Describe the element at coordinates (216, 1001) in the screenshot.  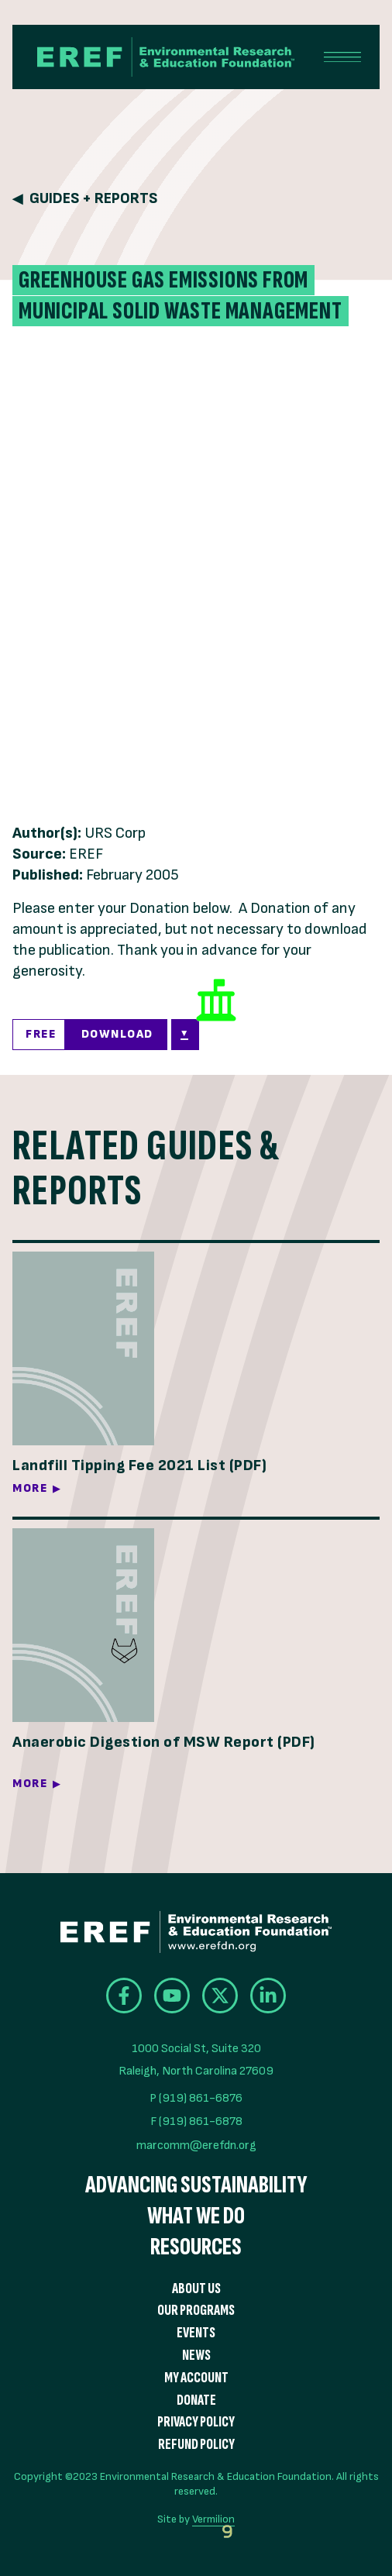
I see `view government or civic locations` at that location.